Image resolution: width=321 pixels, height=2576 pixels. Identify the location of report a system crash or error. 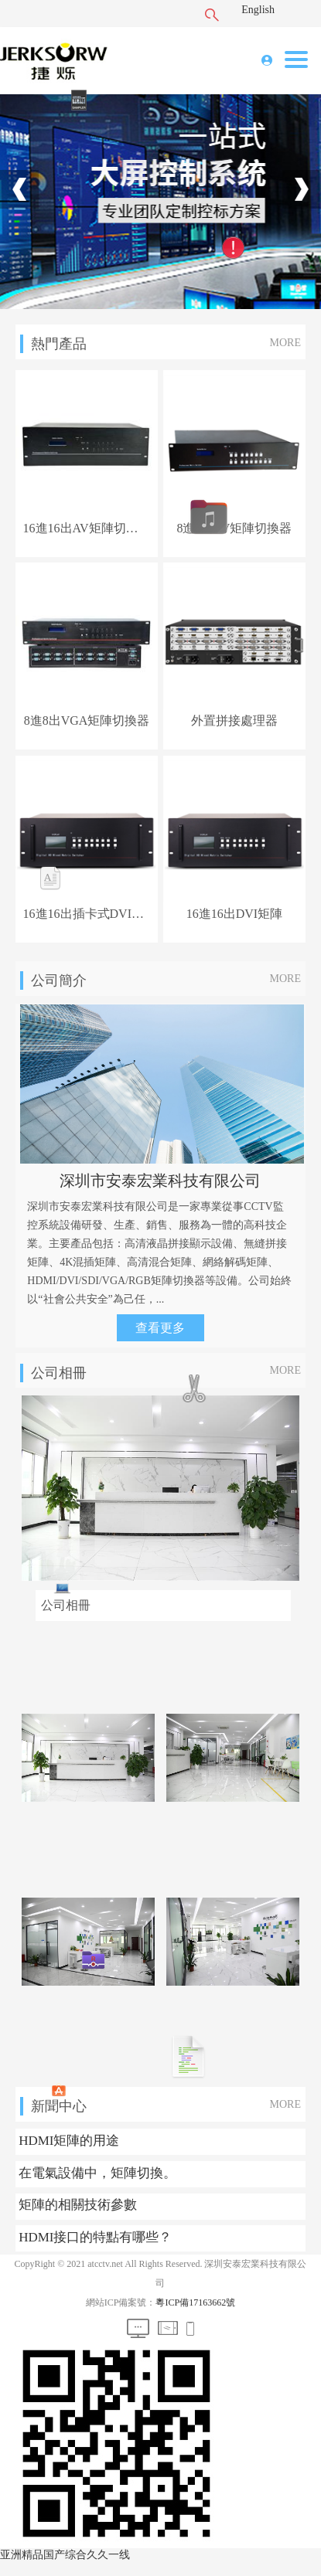
(233, 247).